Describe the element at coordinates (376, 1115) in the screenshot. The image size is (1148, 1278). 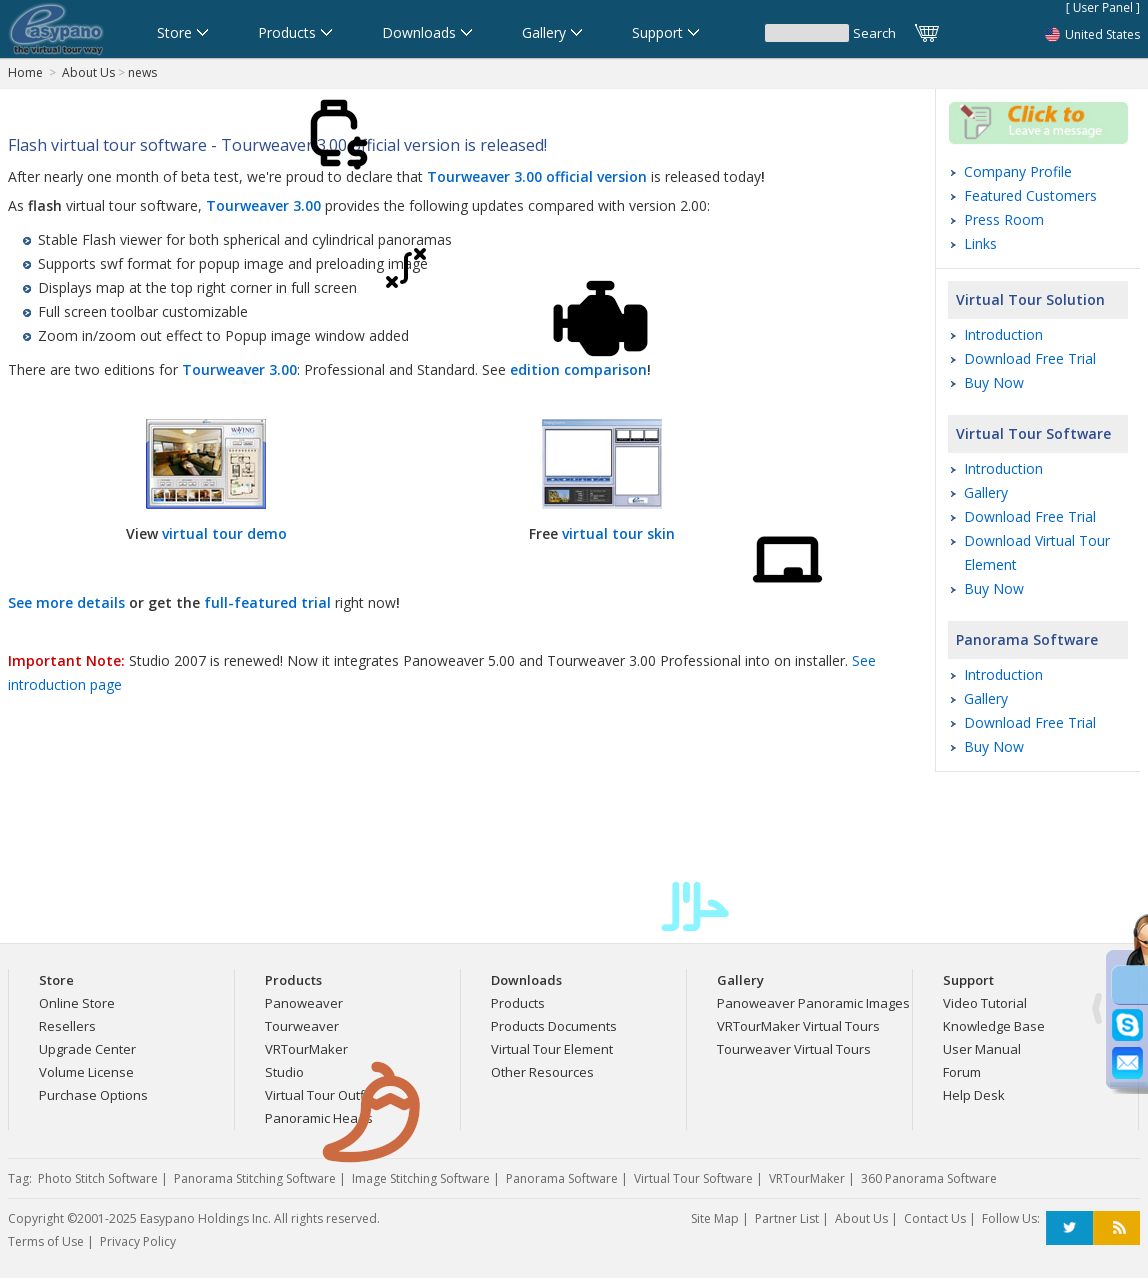
I see `indicates spicy or hot content/food` at that location.